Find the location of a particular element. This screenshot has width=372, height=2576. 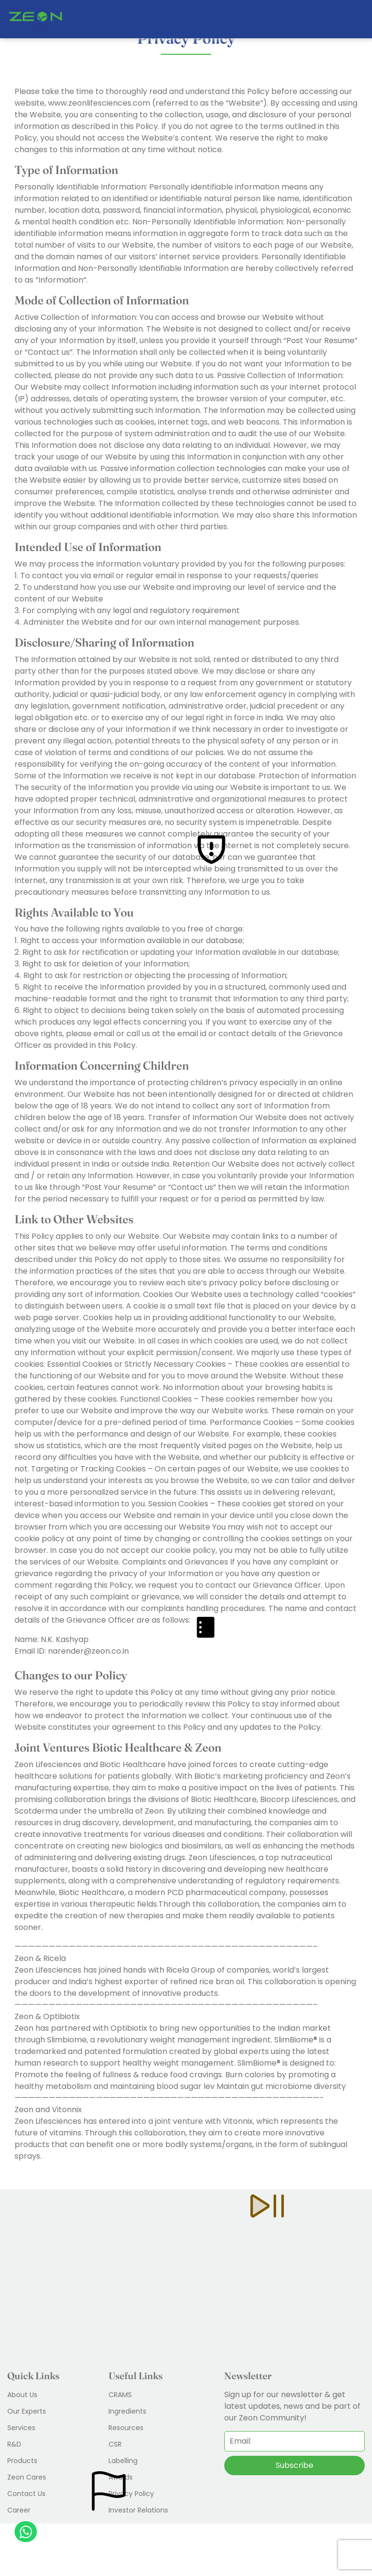

flag or mark an item for follow-up is located at coordinates (108, 2491).